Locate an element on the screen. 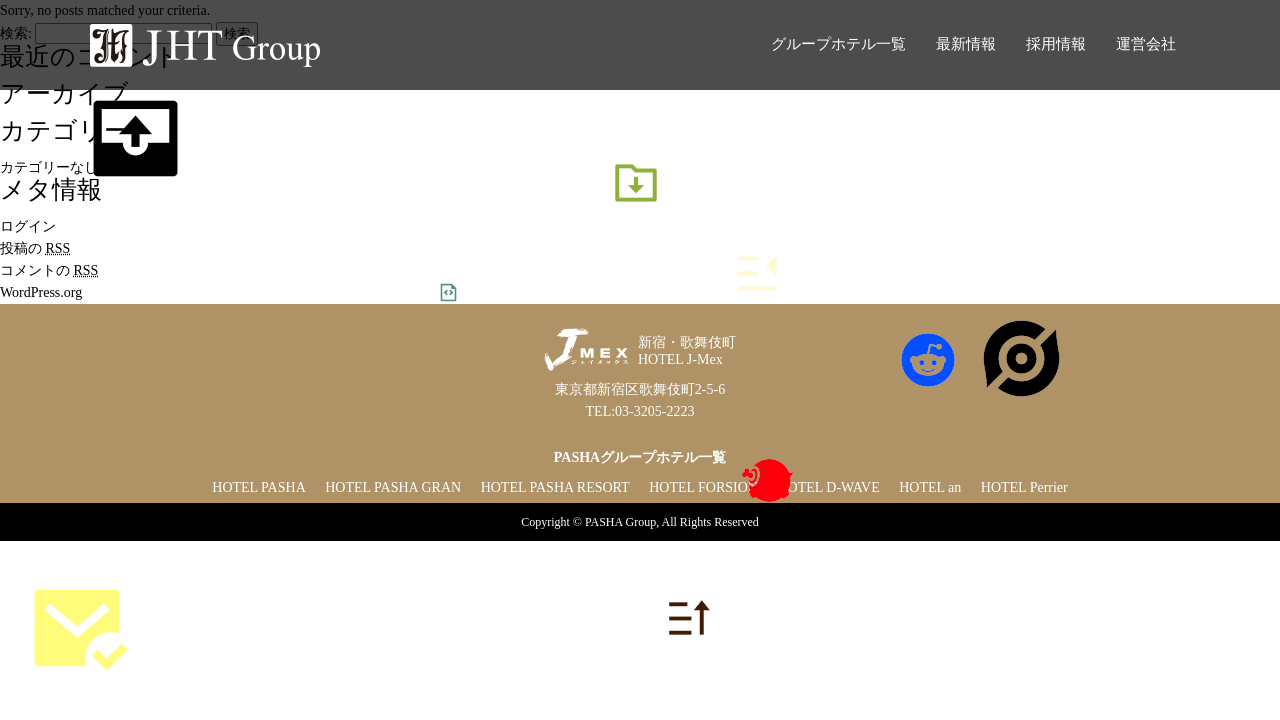 This screenshot has height=720, width=1280. open the Reddit app is located at coordinates (928, 360).